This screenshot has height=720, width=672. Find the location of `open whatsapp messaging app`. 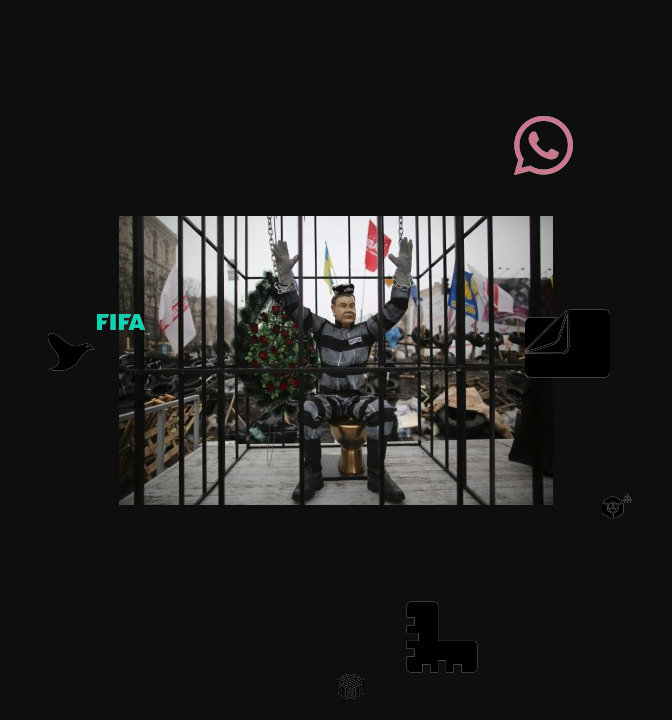

open whatsapp messaging app is located at coordinates (543, 145).